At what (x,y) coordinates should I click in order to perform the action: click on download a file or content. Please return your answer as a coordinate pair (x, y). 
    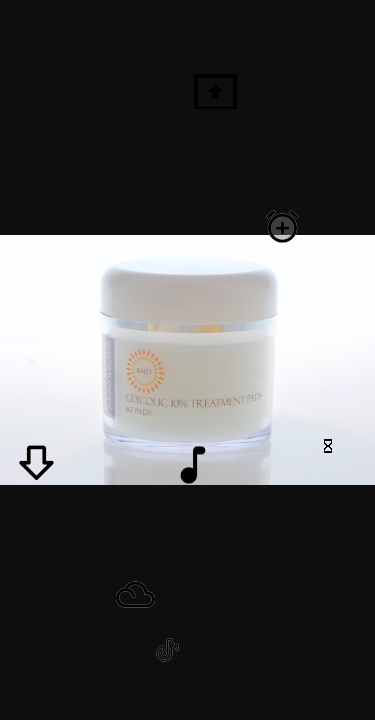
    Looking at the image, I should click on (36, 461).